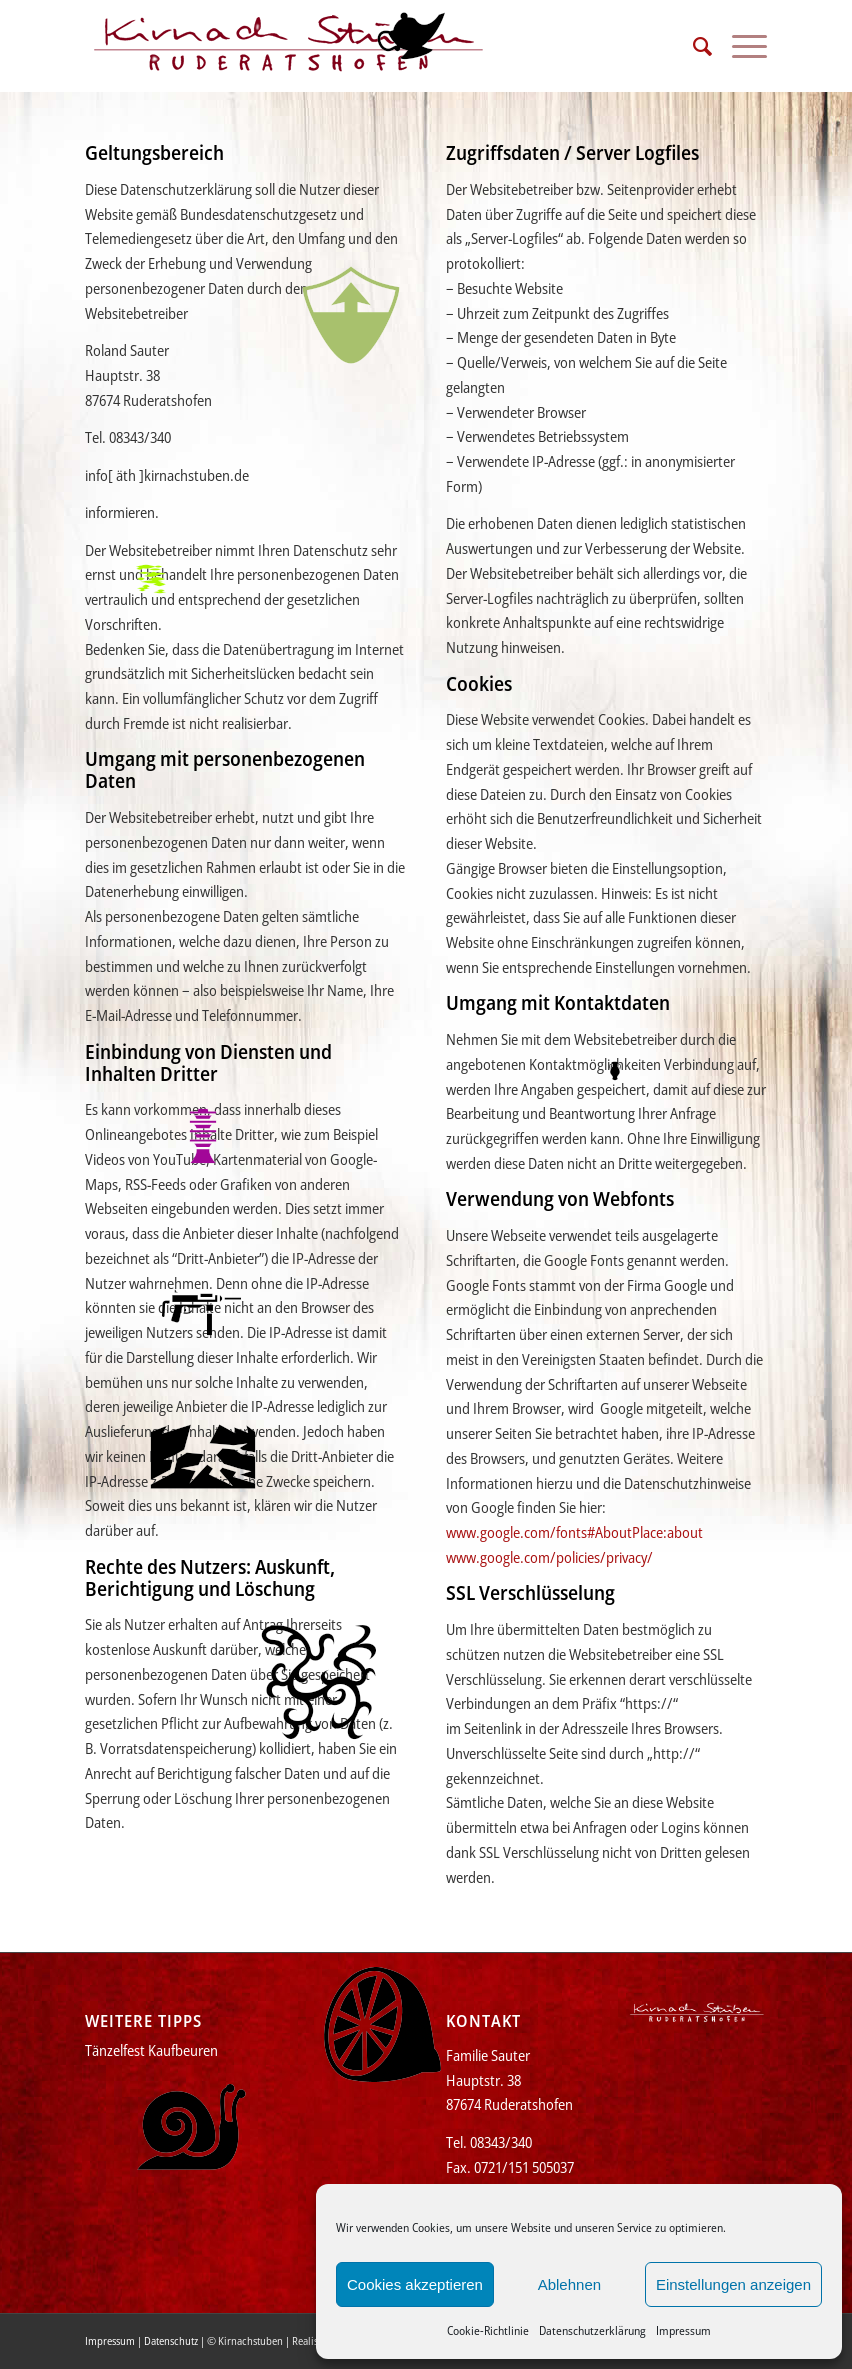  Describe the element at coordinates (201, 1312) in the screenshot. I see `select the grease gun weapon` at that location.